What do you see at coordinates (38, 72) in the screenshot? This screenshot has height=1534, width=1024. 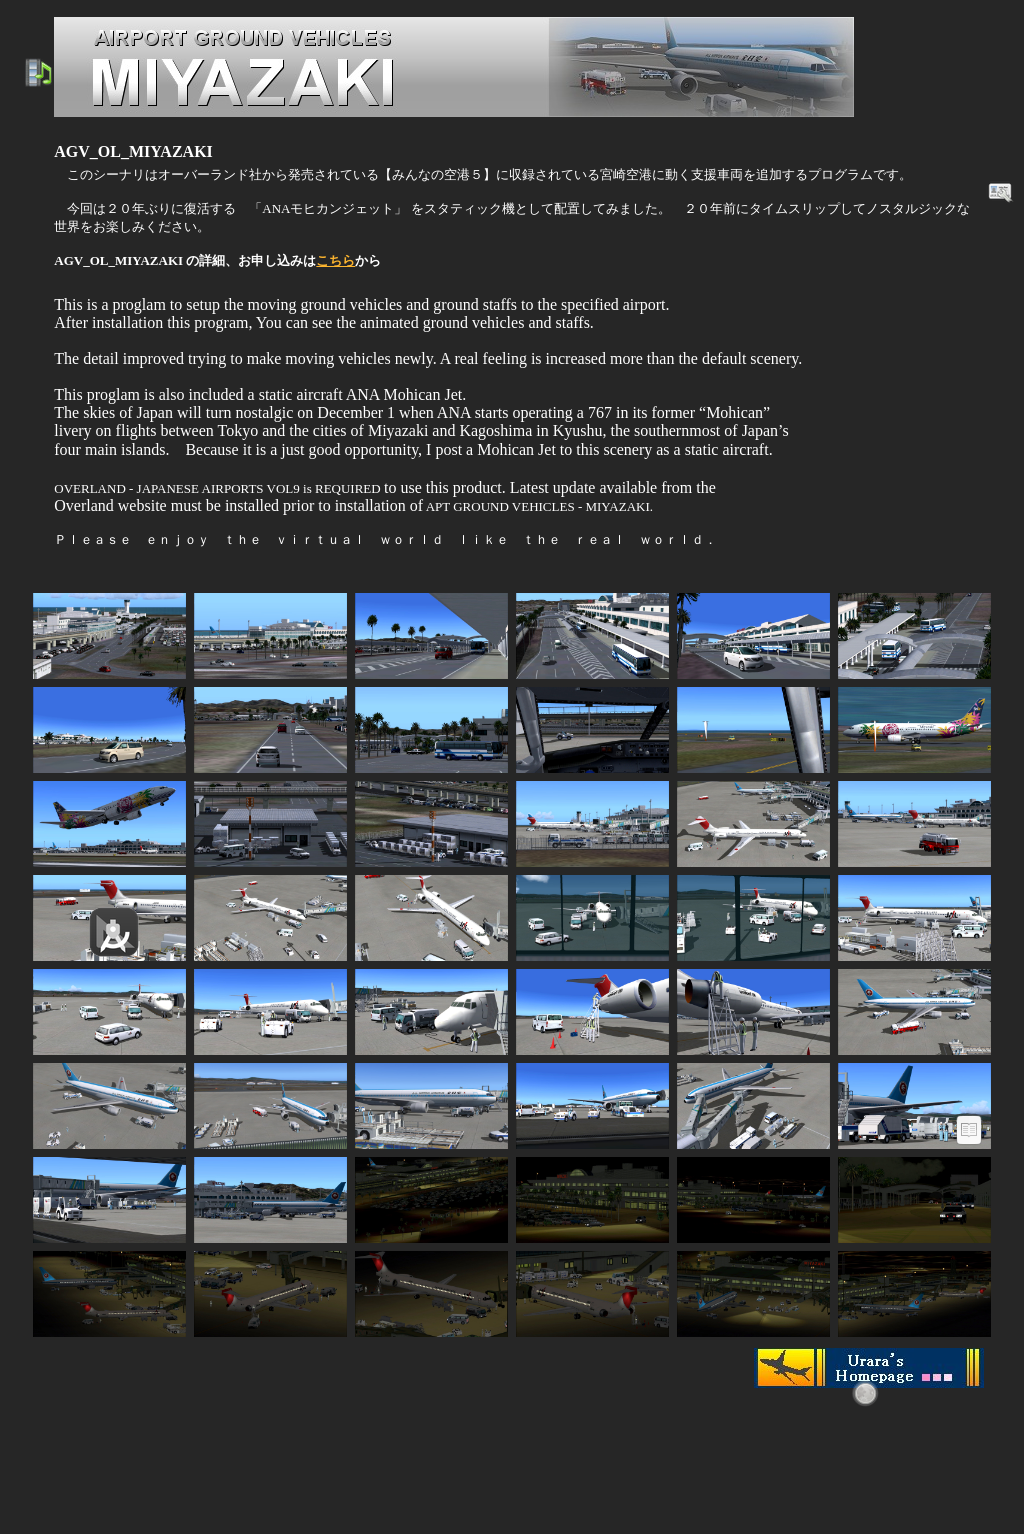 I see `open multimedia applications` at bounding box center [38, 72].